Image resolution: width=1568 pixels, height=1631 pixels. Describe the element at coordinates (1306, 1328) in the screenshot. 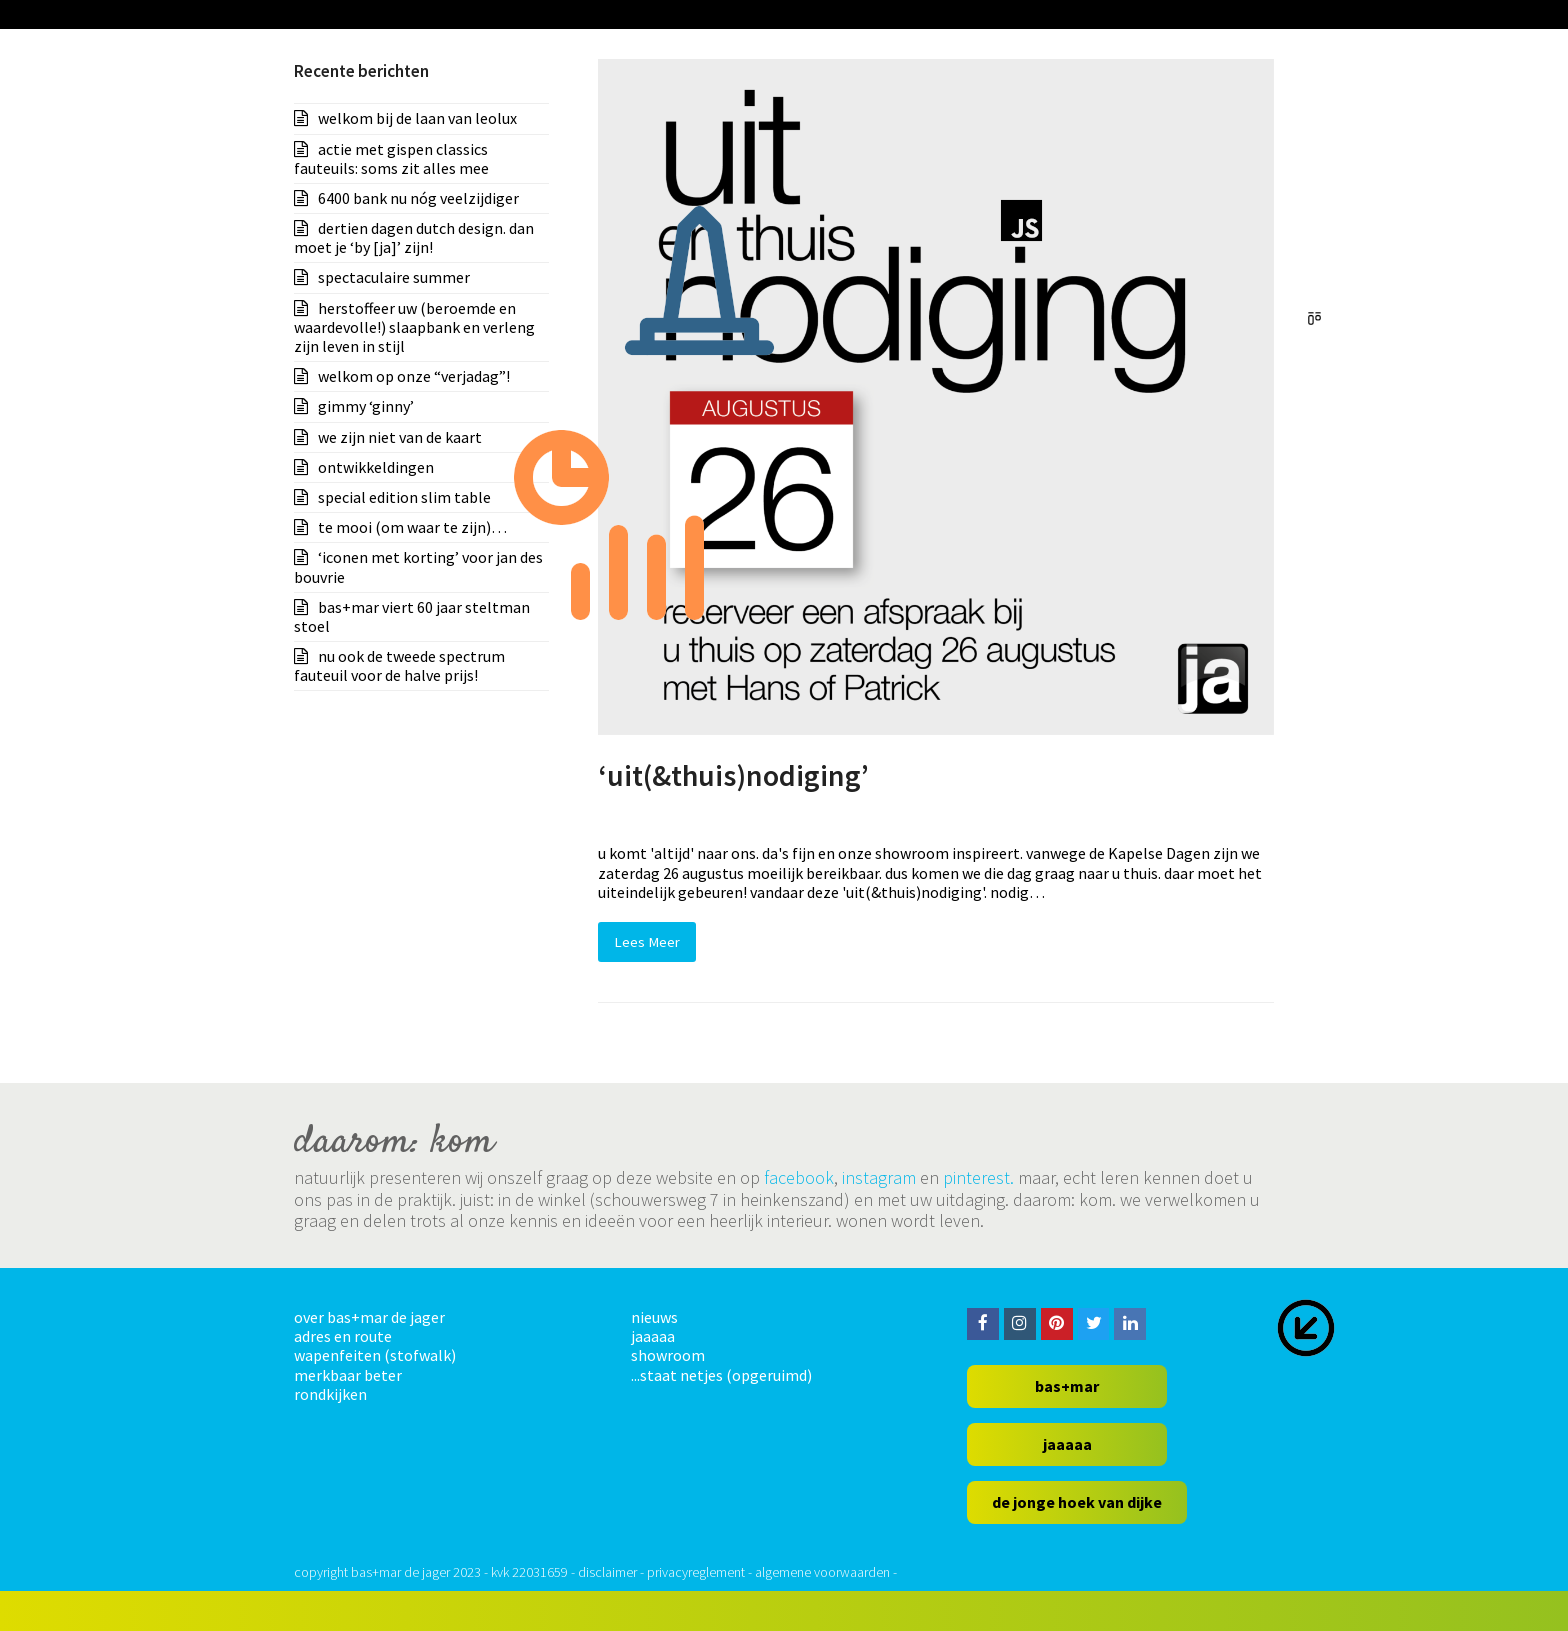

I see `navigate to previous content or go back` at that location.